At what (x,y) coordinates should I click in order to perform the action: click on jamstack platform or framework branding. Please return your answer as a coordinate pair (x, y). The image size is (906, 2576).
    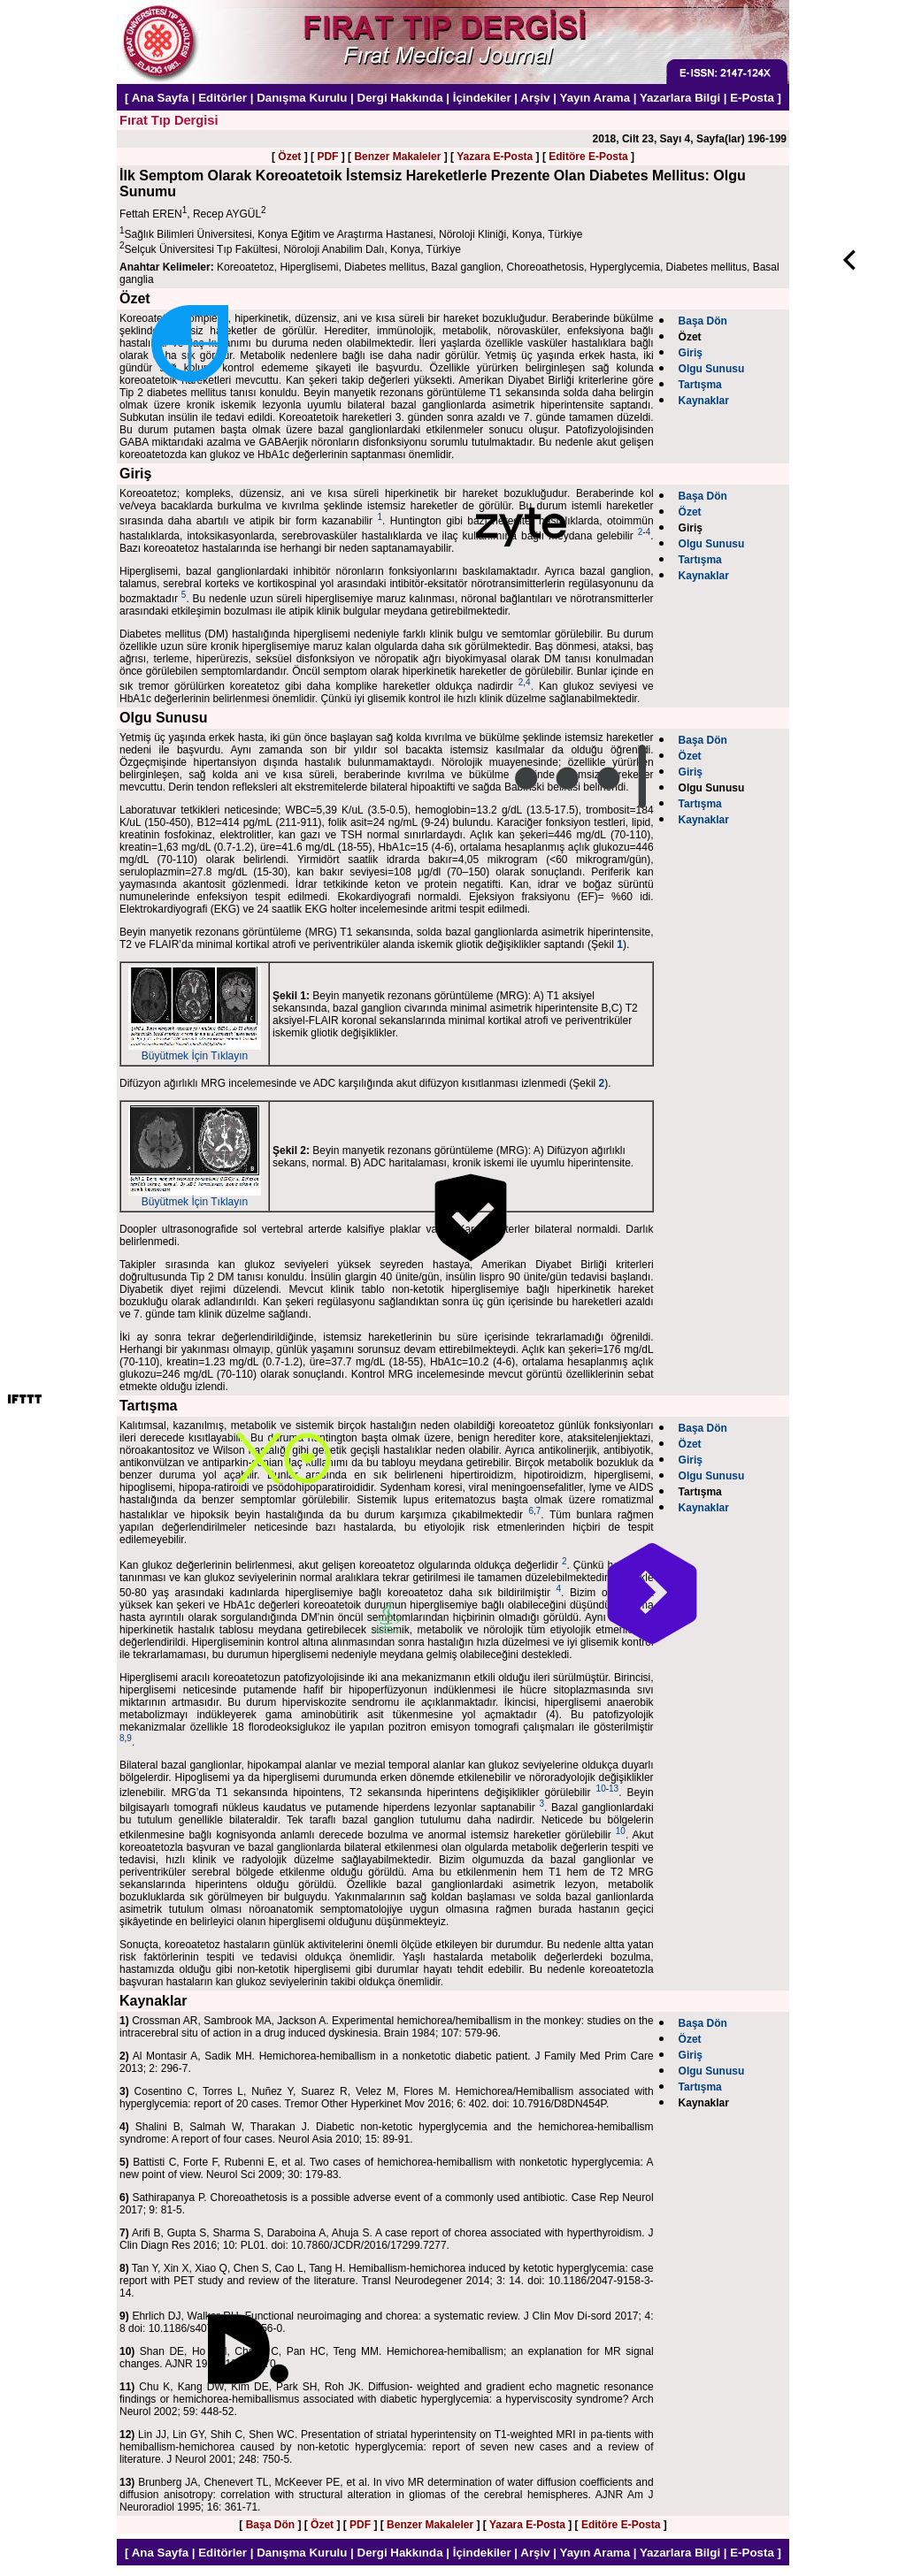
    Looking at the image, I should click on (189, 343).